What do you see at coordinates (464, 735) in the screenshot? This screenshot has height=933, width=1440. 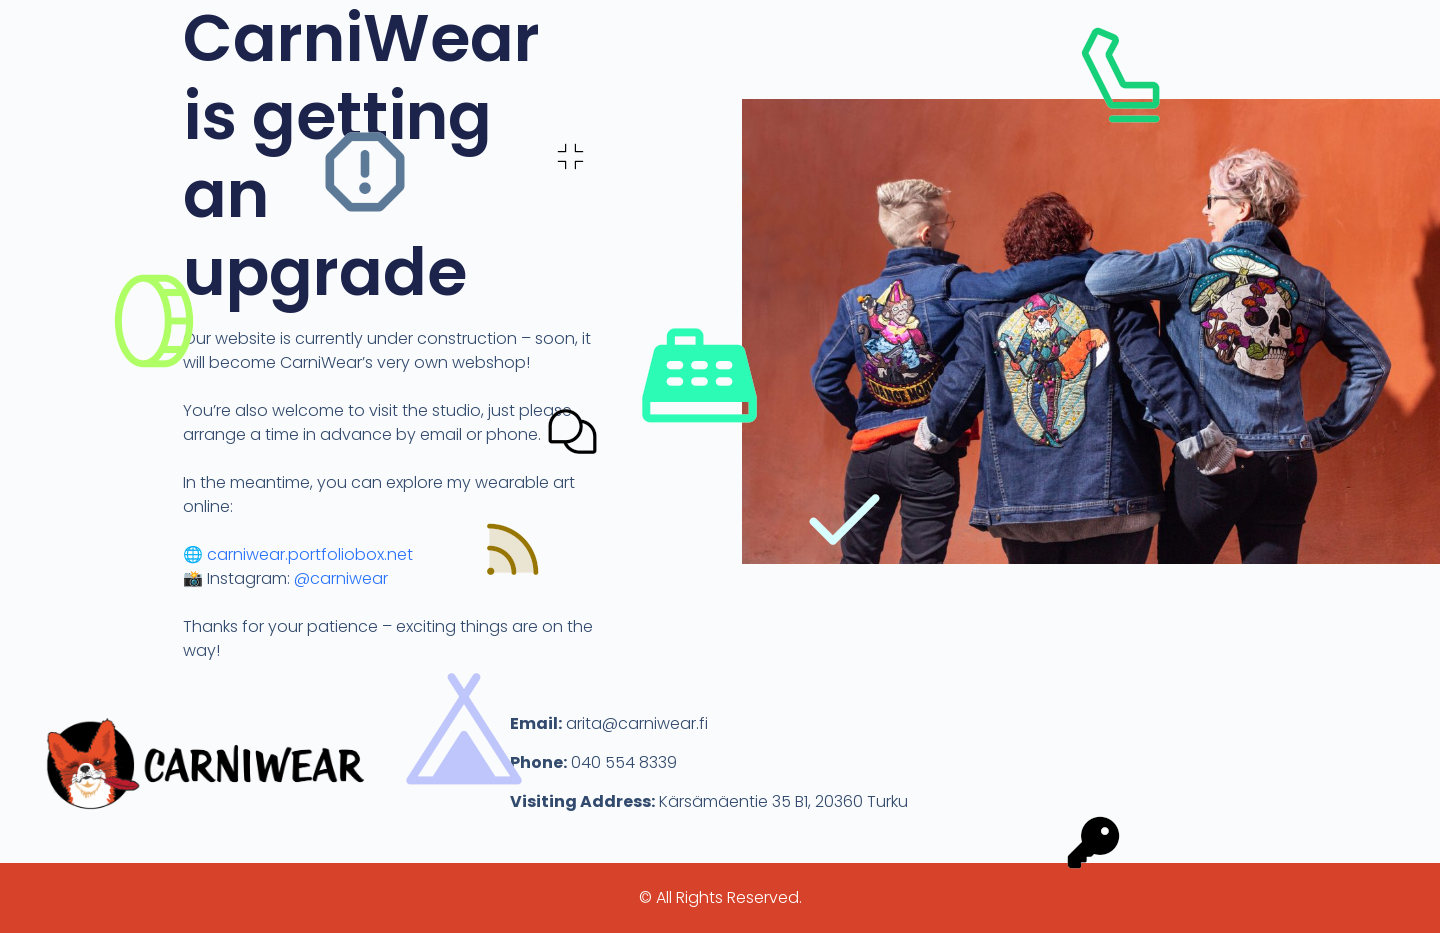 I see `view campsite or camping information` at bounding box center [464, 735].